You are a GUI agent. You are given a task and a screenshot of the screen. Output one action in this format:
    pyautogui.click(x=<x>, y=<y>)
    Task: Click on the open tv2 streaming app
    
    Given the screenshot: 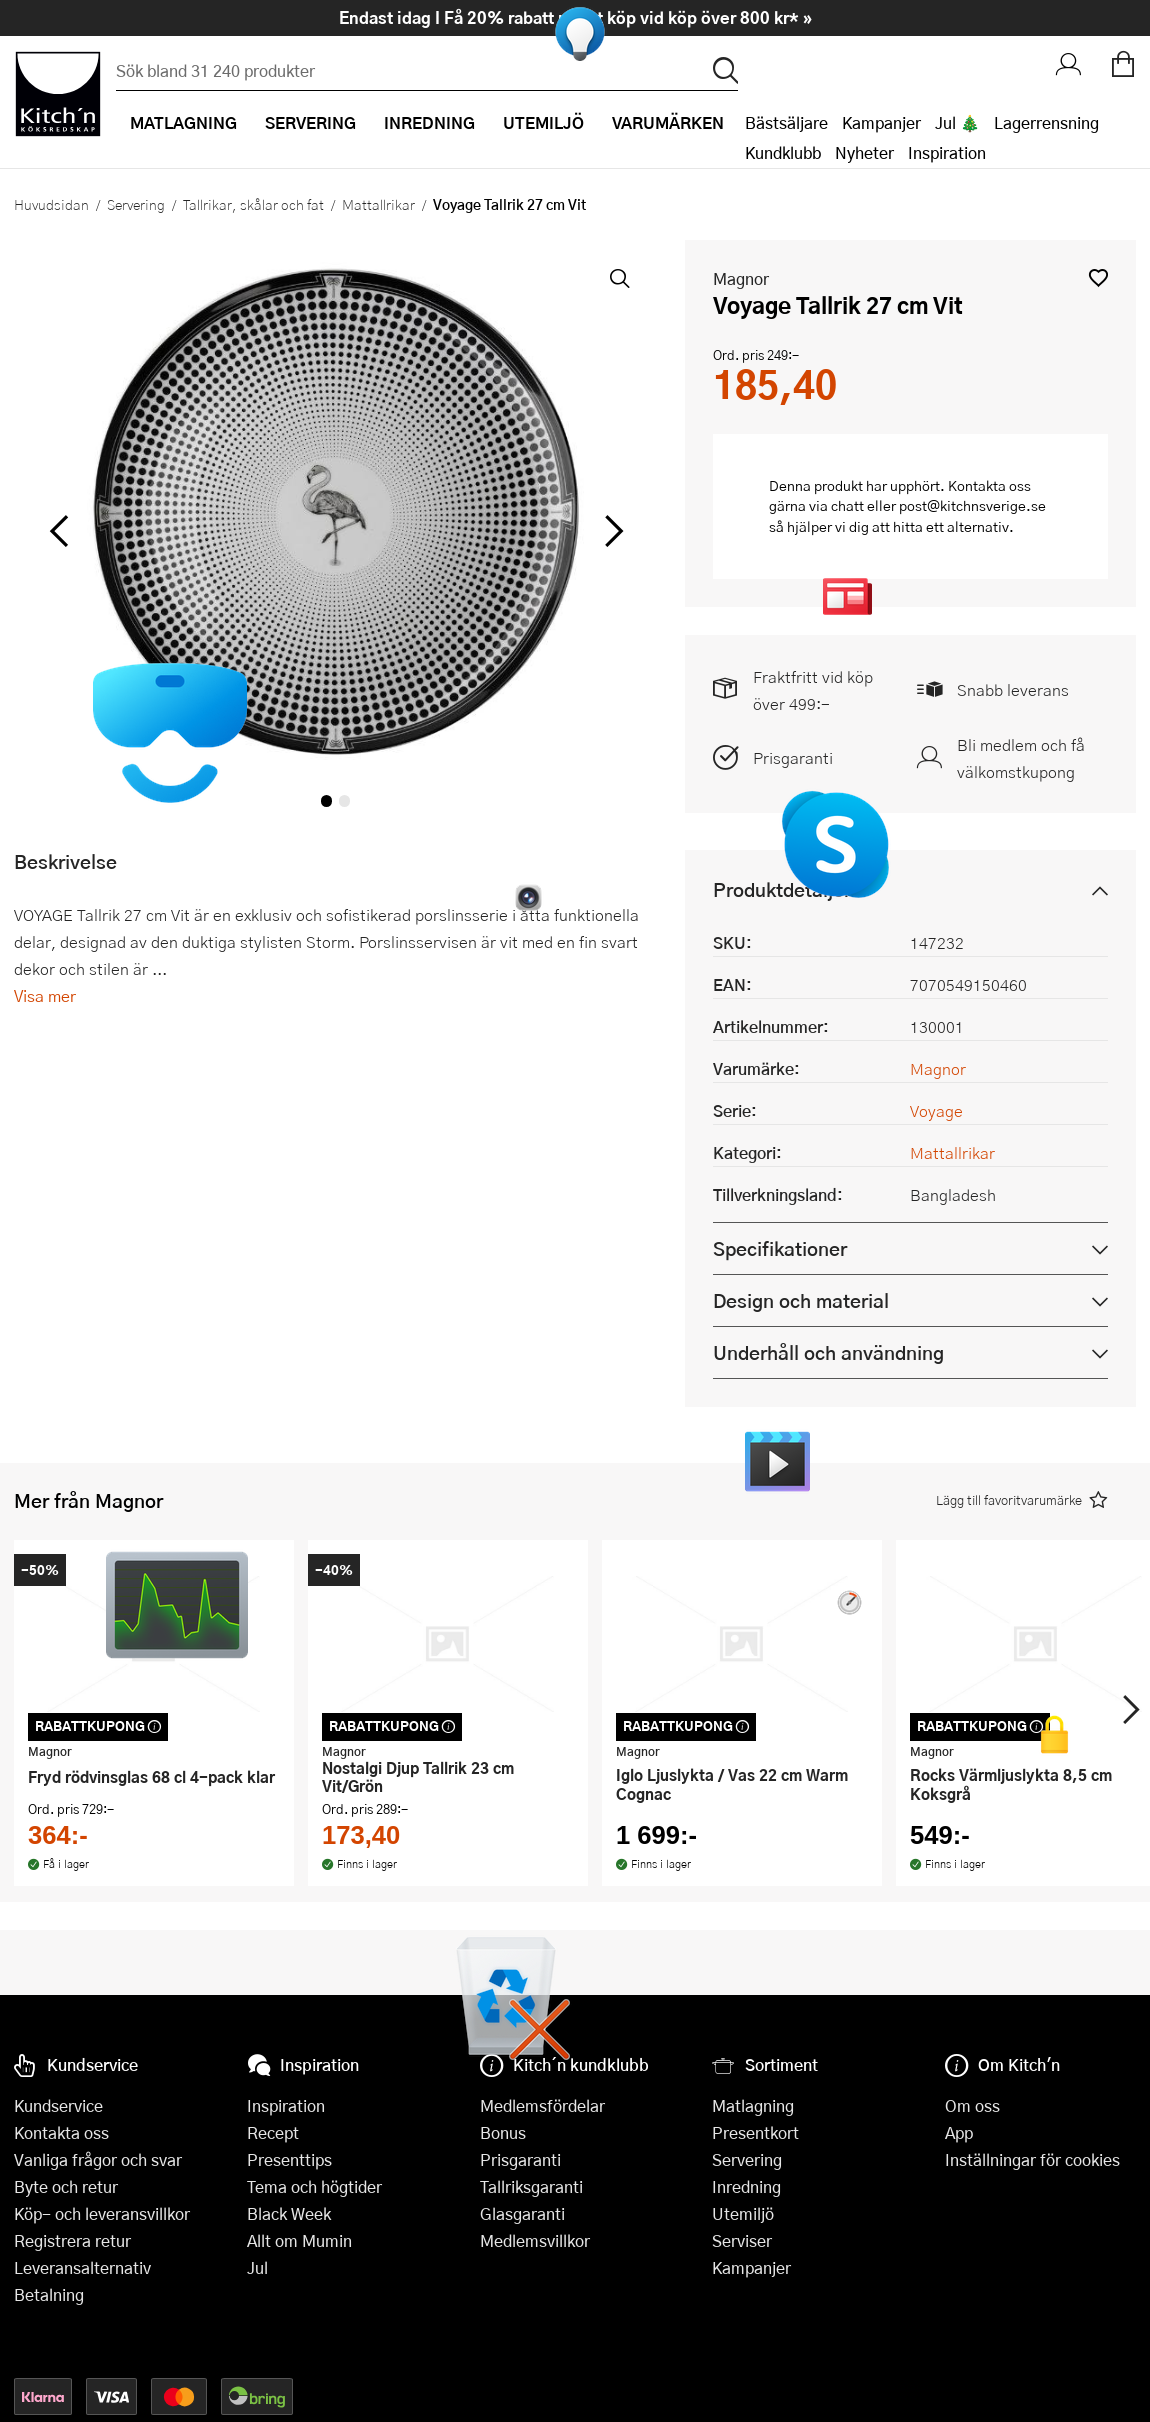 What is the action you would take?
    pyautogui.click(x=777, y=1461)
    